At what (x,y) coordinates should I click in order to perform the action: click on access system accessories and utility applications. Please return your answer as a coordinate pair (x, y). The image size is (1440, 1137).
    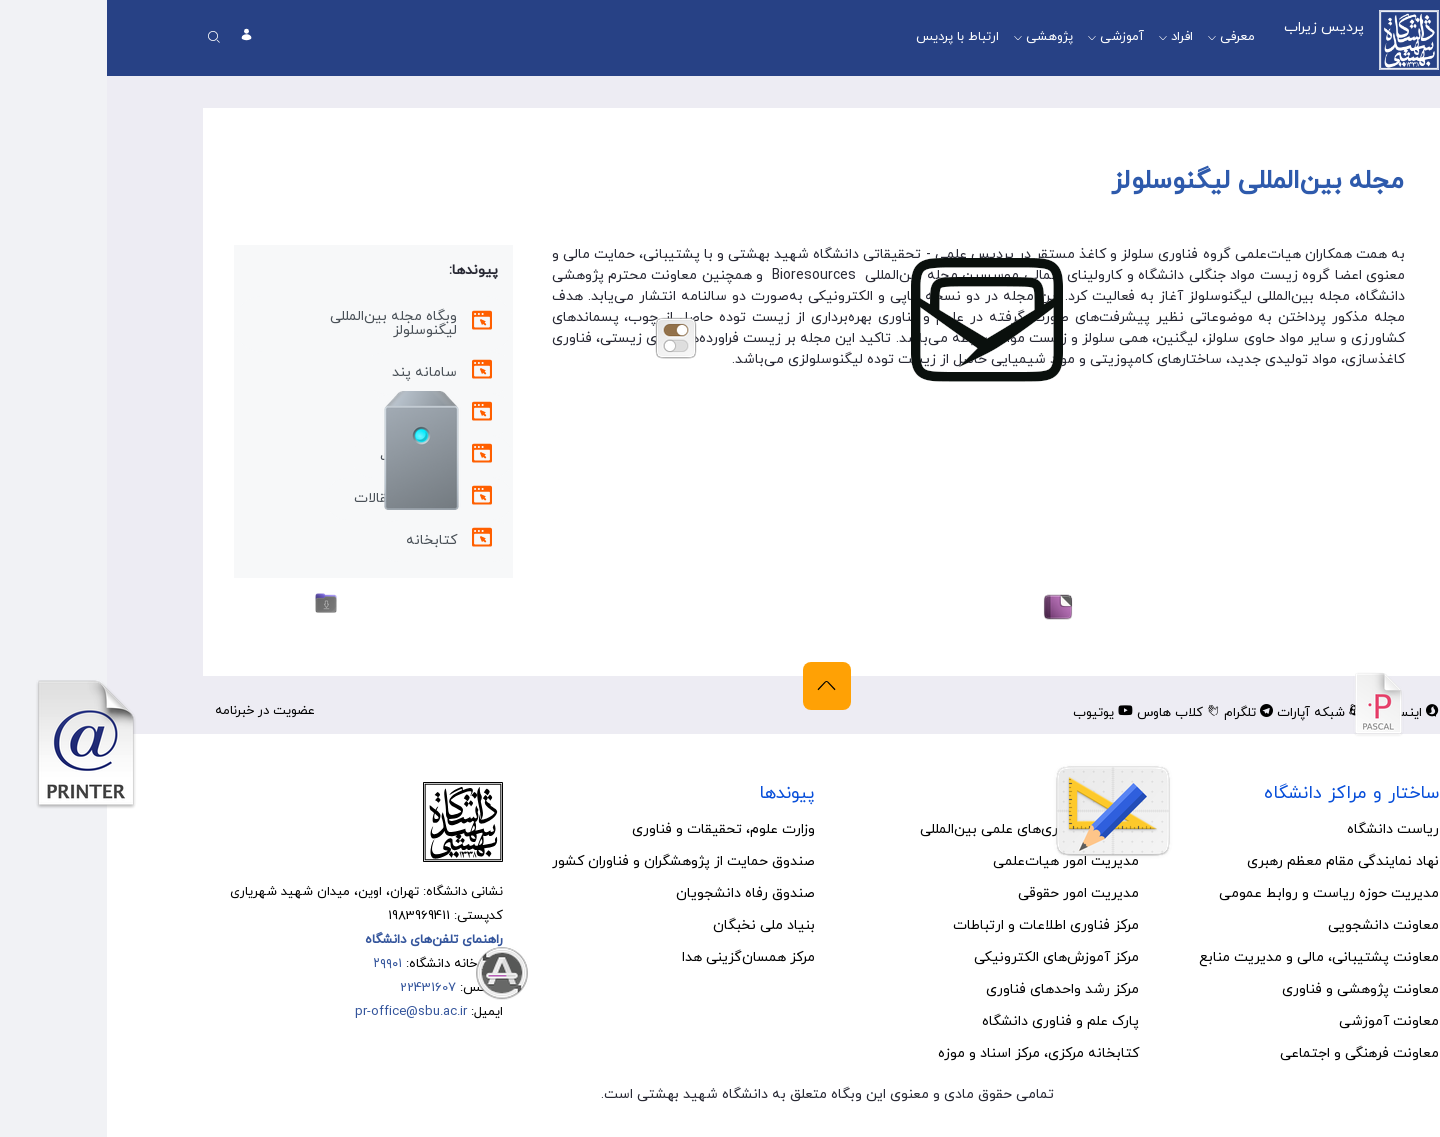
    Looking at the image, I should click on (1113, 811).